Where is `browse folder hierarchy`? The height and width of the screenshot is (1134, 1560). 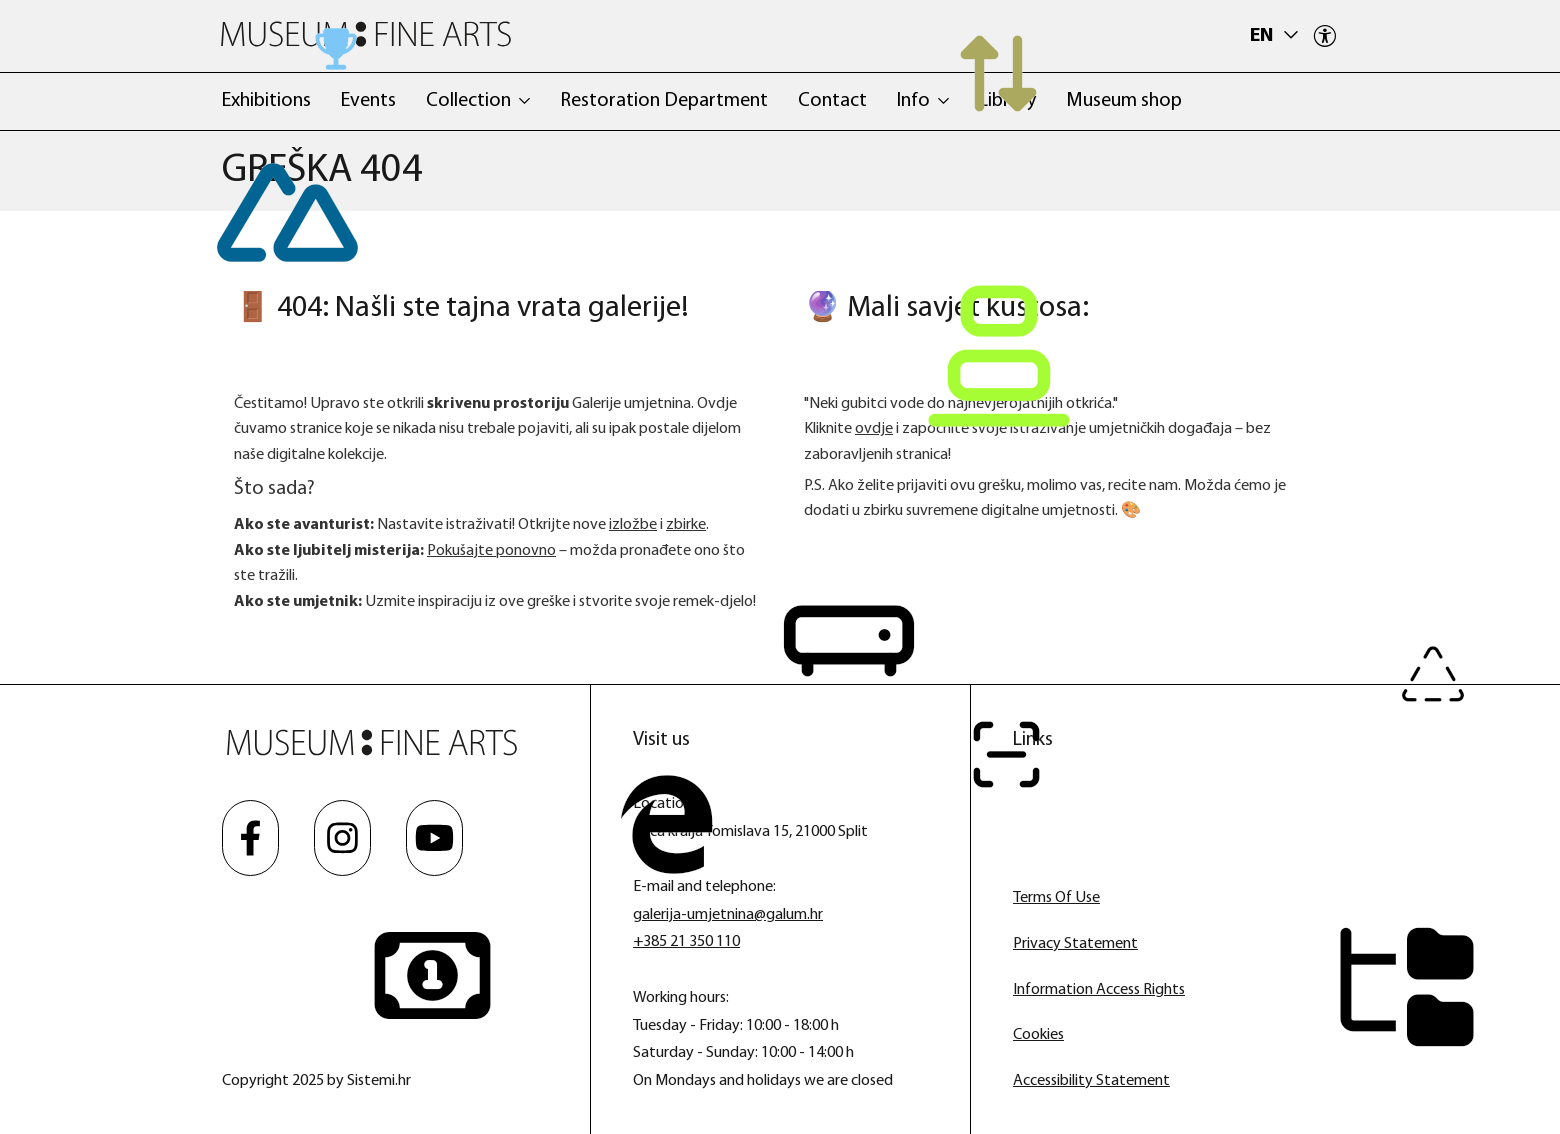 browse folder hierarchy is located at coordinates (1407, 987).